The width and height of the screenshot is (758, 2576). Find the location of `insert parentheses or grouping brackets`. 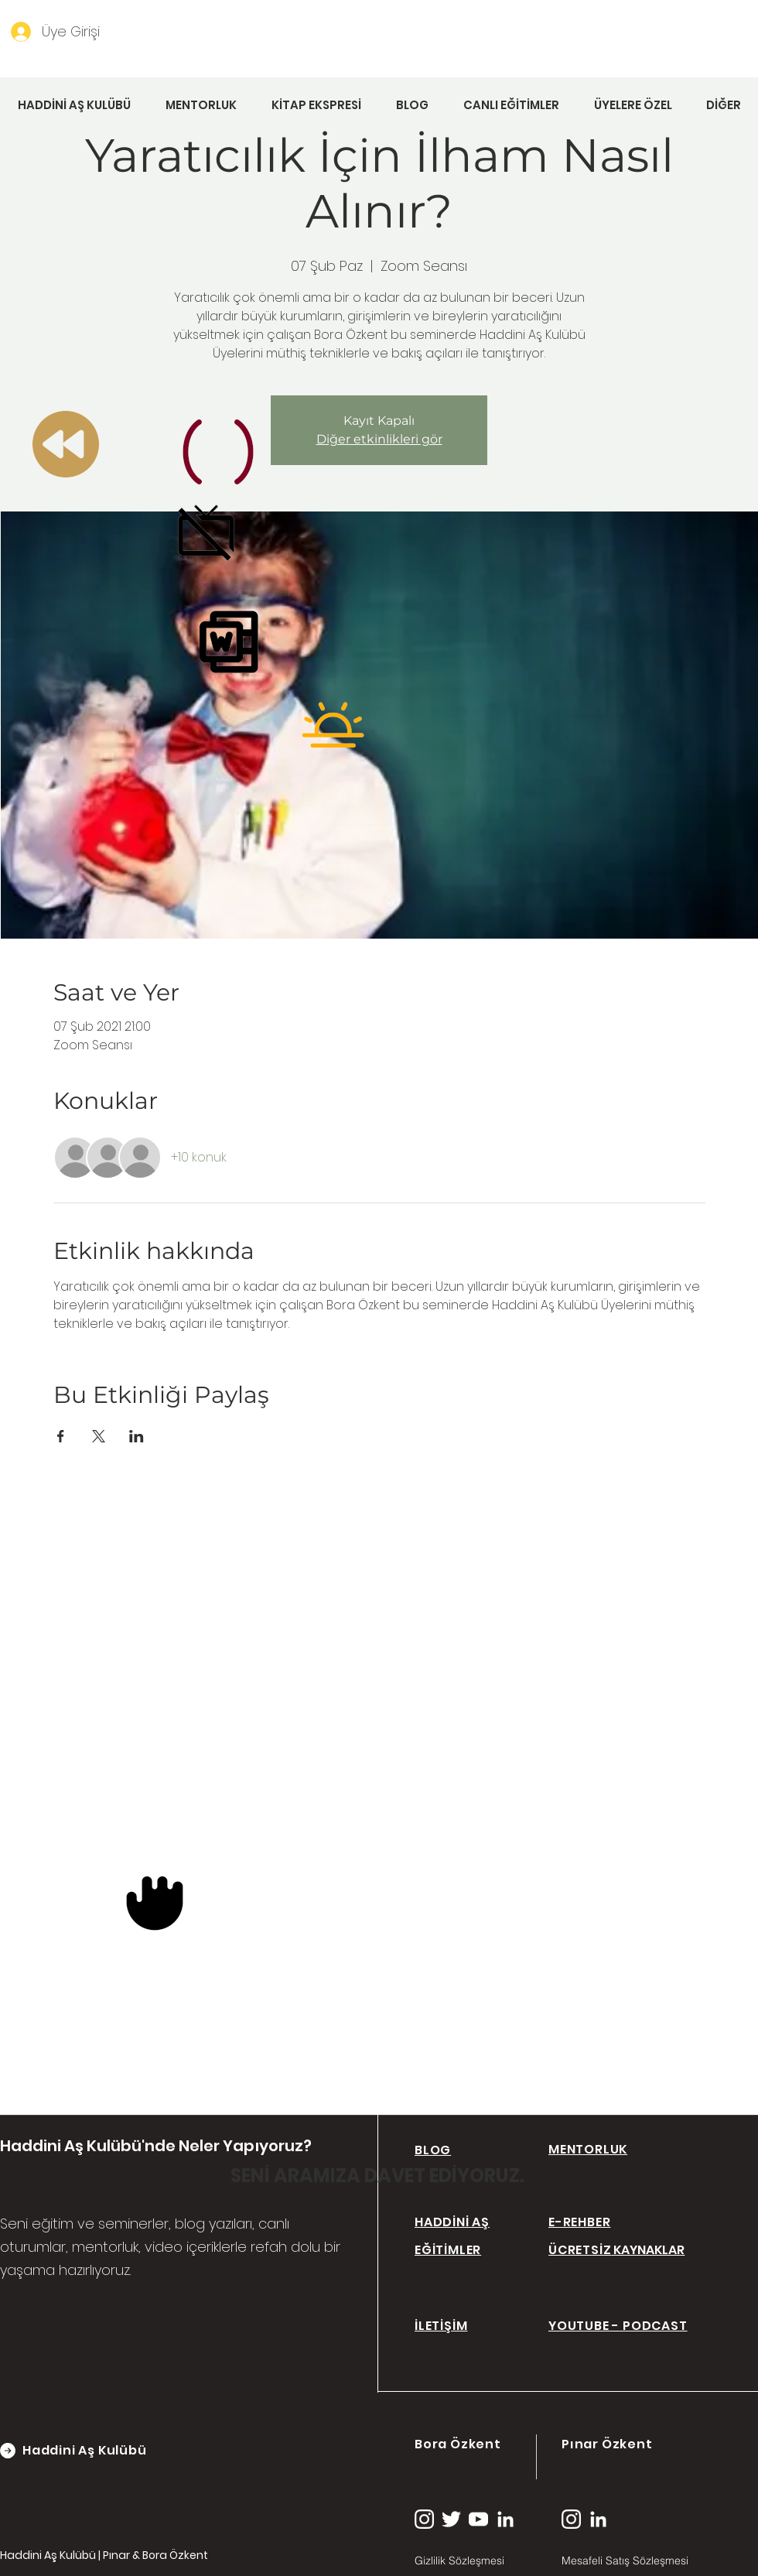

insert parentheses or grouping brackets is located at coordinates (218, 452).